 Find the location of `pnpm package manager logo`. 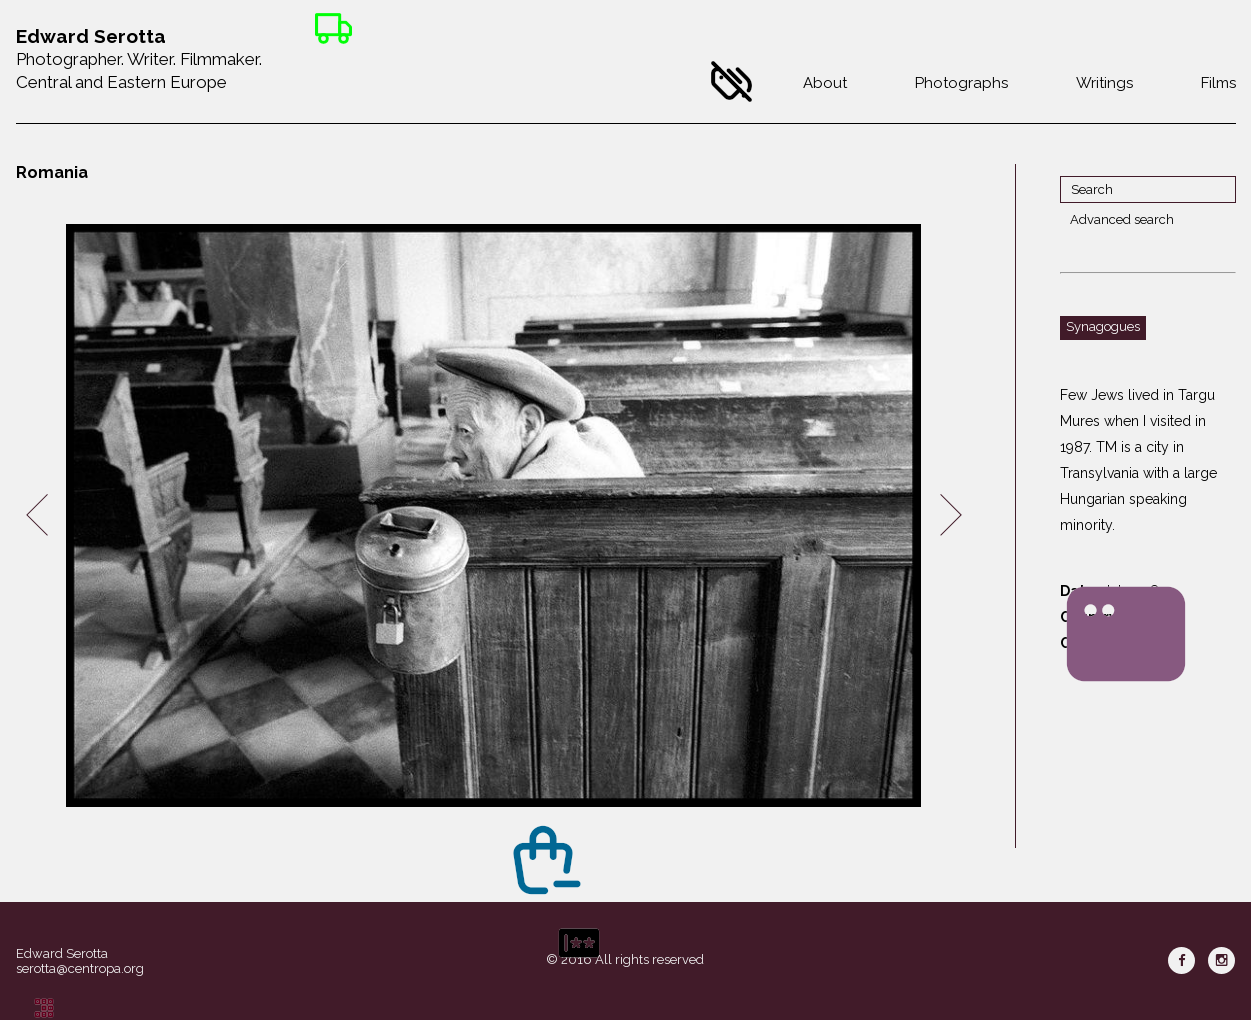

pnpm package manager logo is located at coordinates (44, 1008).